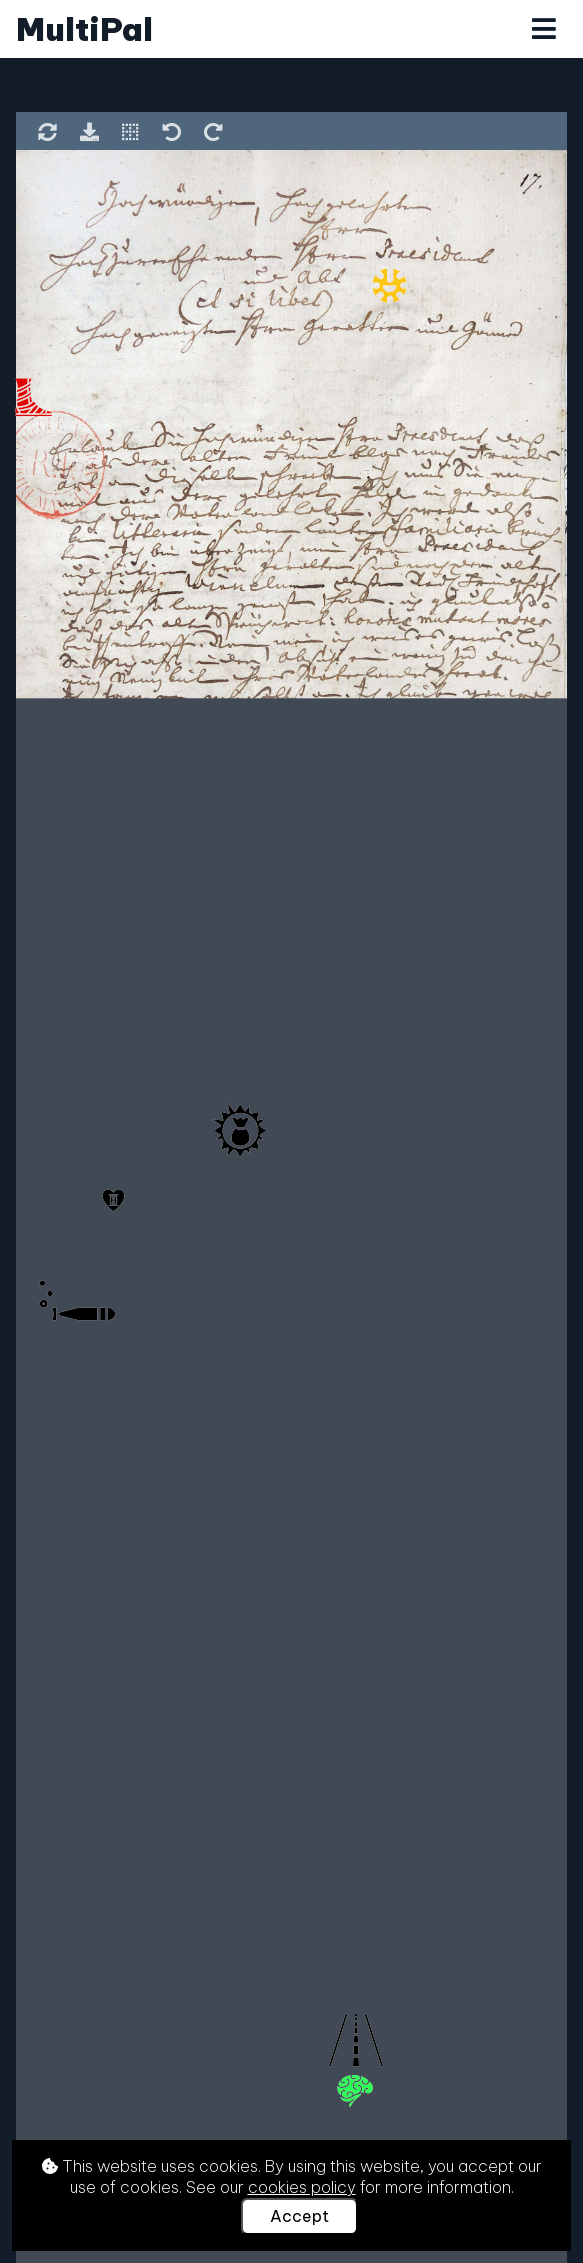 Image resolution: width=583 pixels, height=2263 pixels. I want to click on indicates a lasting relationship or permanent bond in a game, so click(113, 1200).